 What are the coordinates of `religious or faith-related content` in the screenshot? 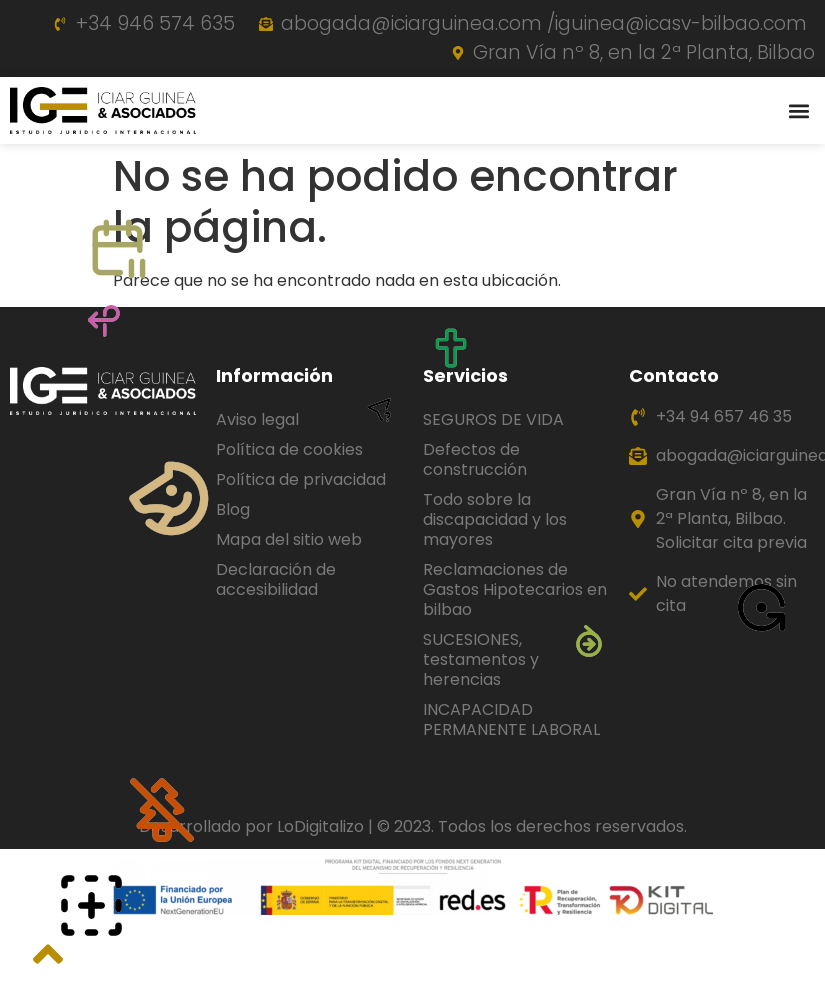 It's located at (451, 348).